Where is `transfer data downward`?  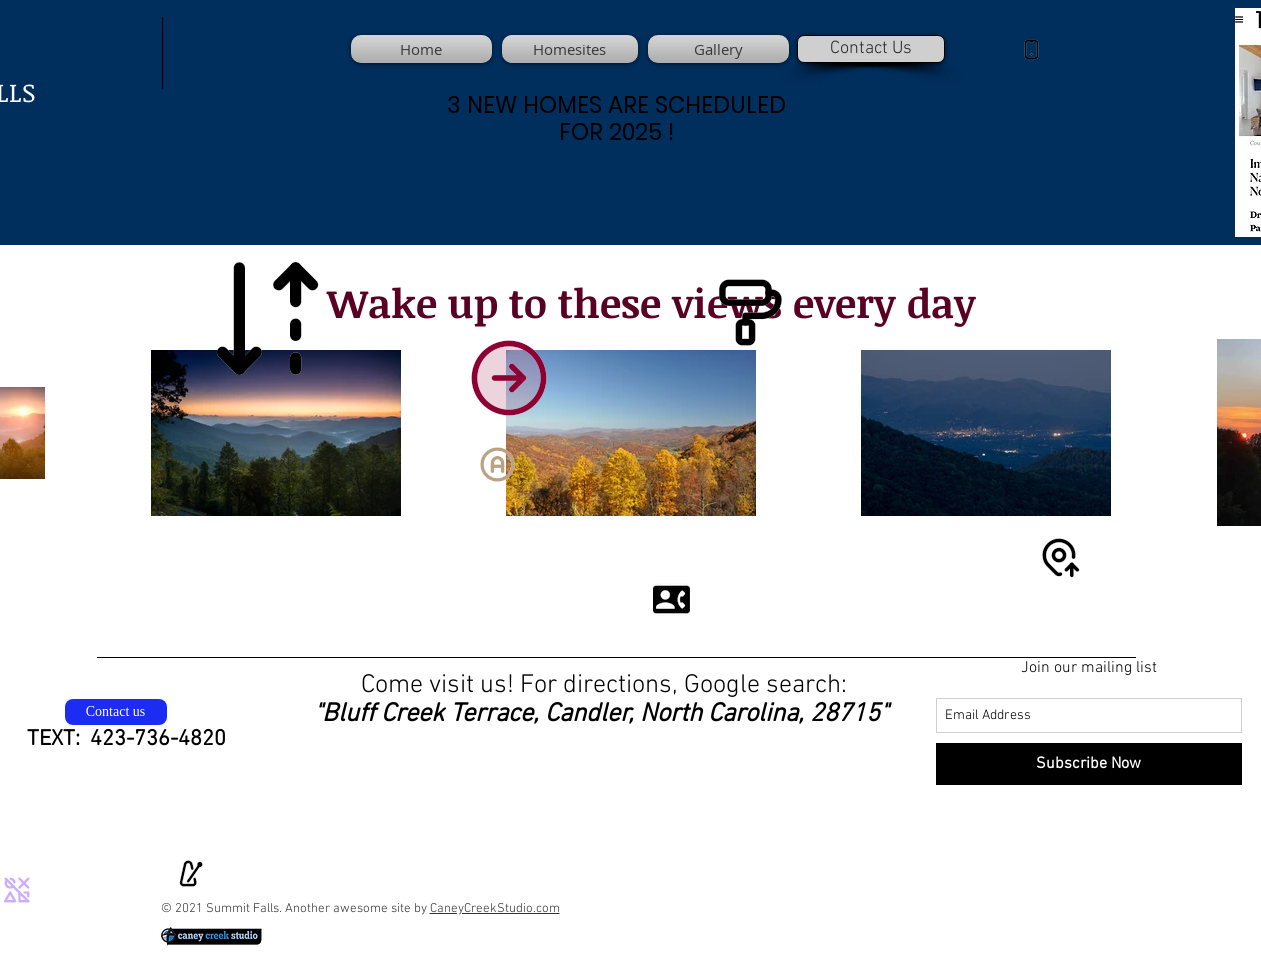
transfer data downward is located at coordinates (267, 318).